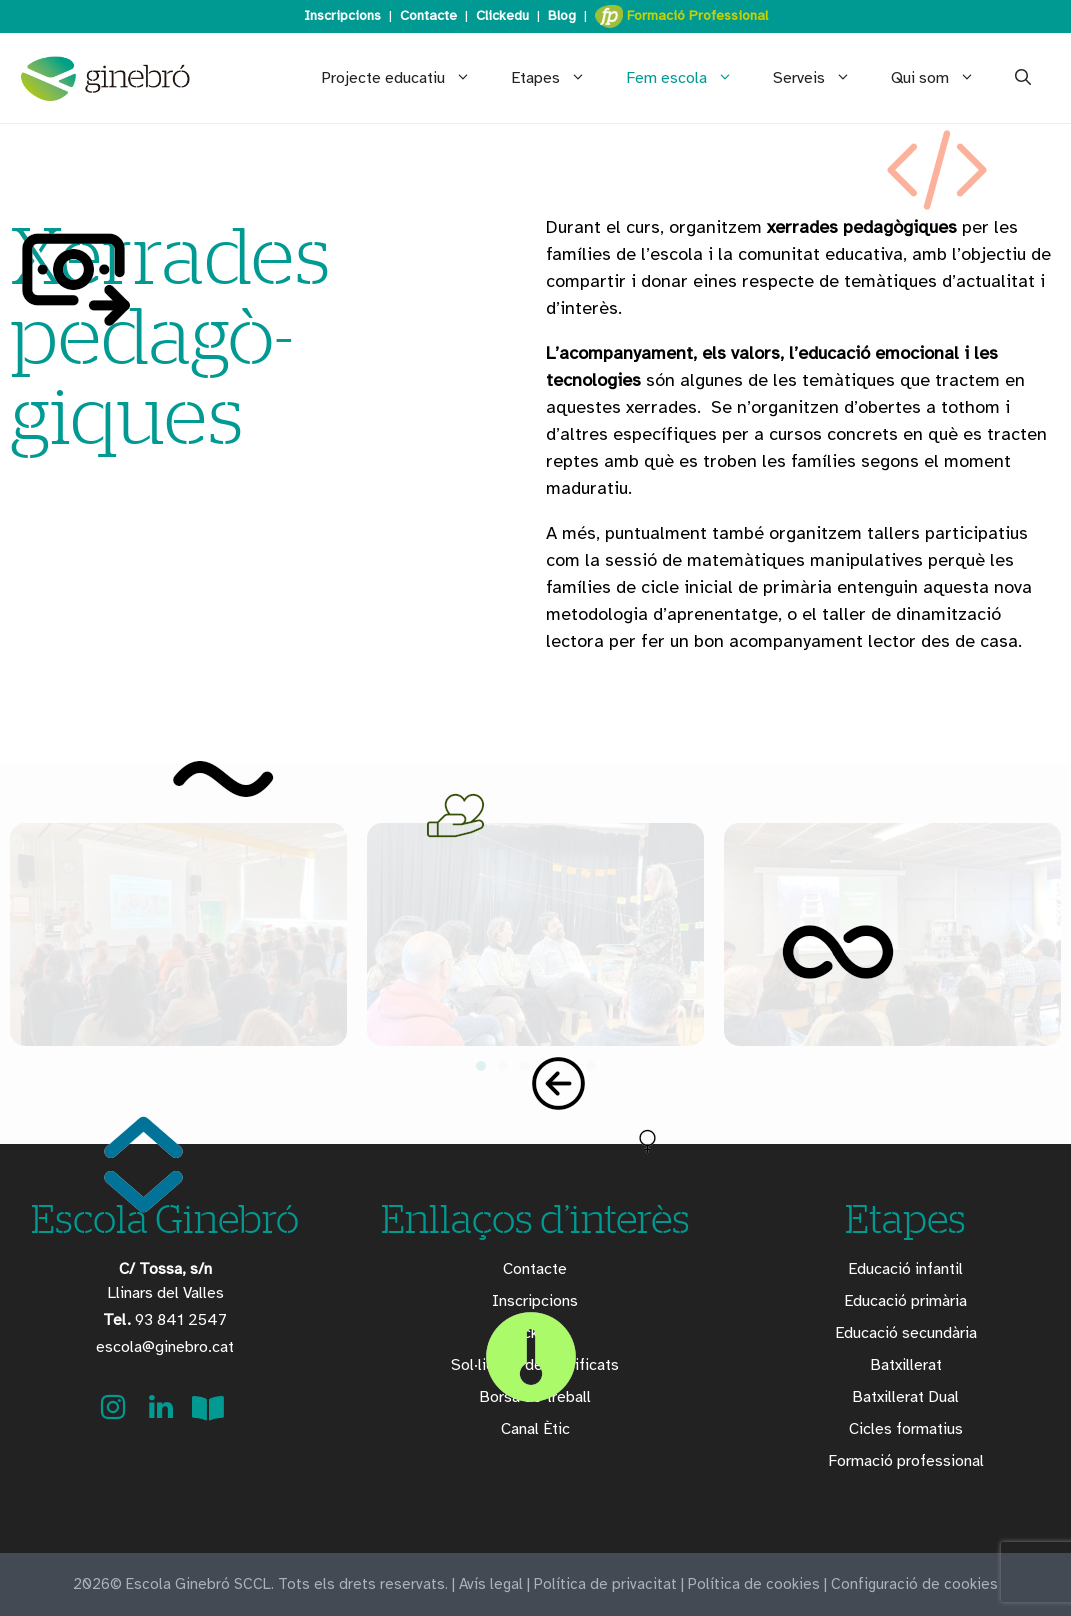  Describe the element at coordinates (937, 170) in the screenshot. I see `view or edit source code` at that location.